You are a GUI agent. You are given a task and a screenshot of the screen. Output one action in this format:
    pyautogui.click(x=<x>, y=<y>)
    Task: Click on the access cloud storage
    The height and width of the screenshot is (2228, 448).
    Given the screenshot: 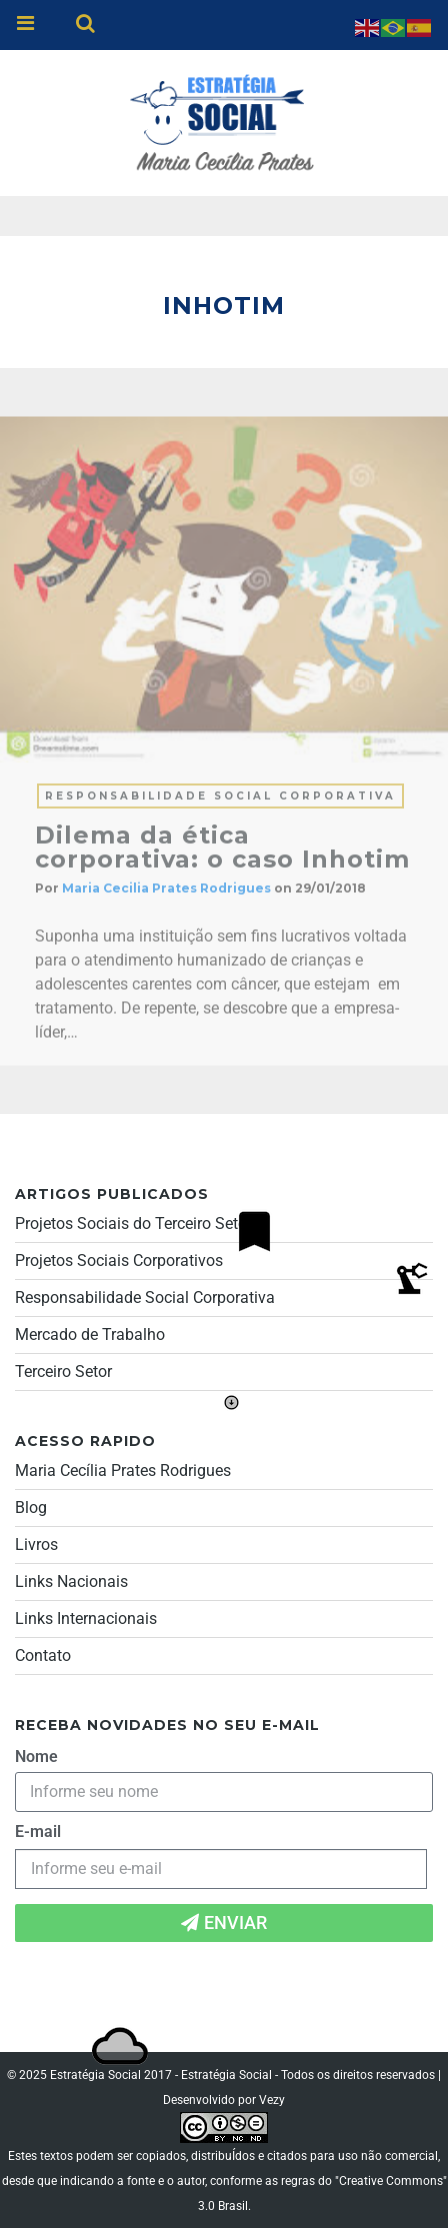 What is the action you would take?
    pyautogui.click(x=120, y=2046)
    